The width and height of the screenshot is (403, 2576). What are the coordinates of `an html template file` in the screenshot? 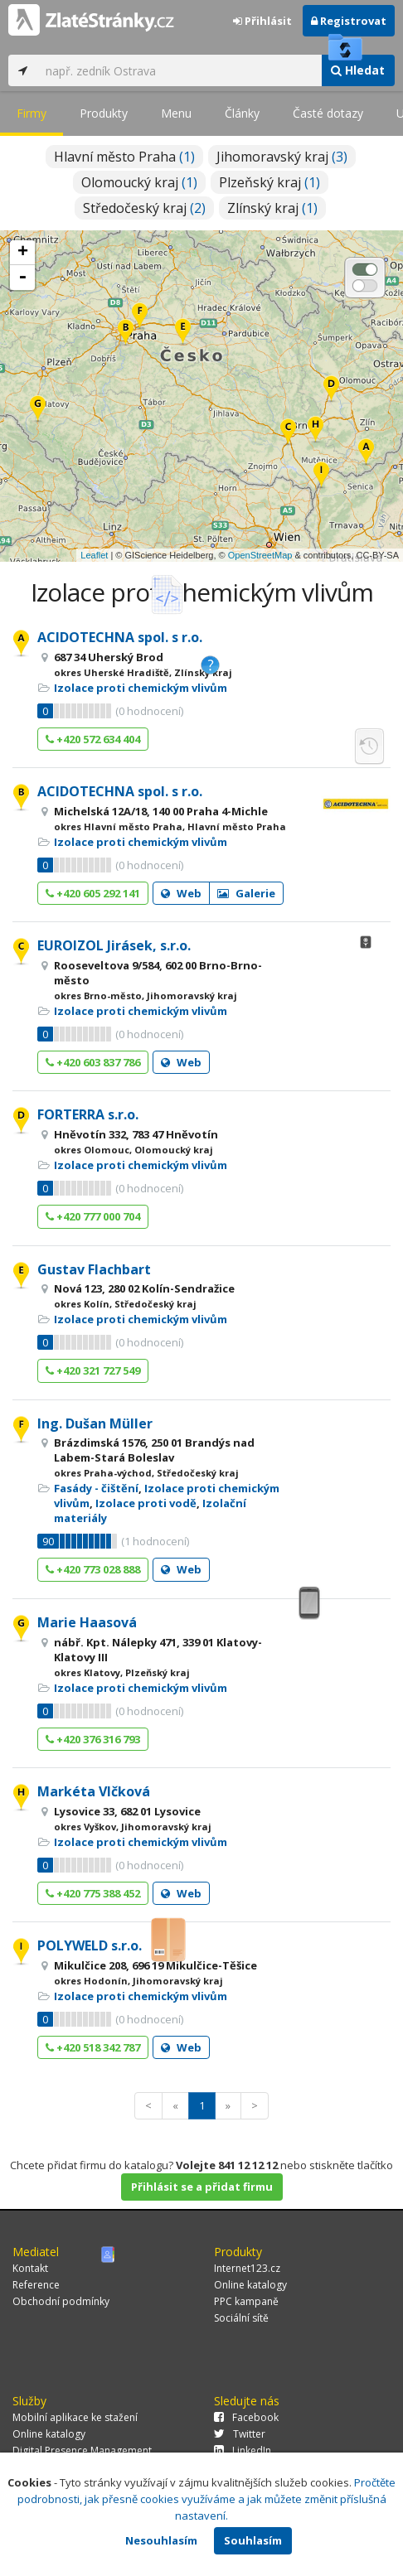 It's located at (167, 594).